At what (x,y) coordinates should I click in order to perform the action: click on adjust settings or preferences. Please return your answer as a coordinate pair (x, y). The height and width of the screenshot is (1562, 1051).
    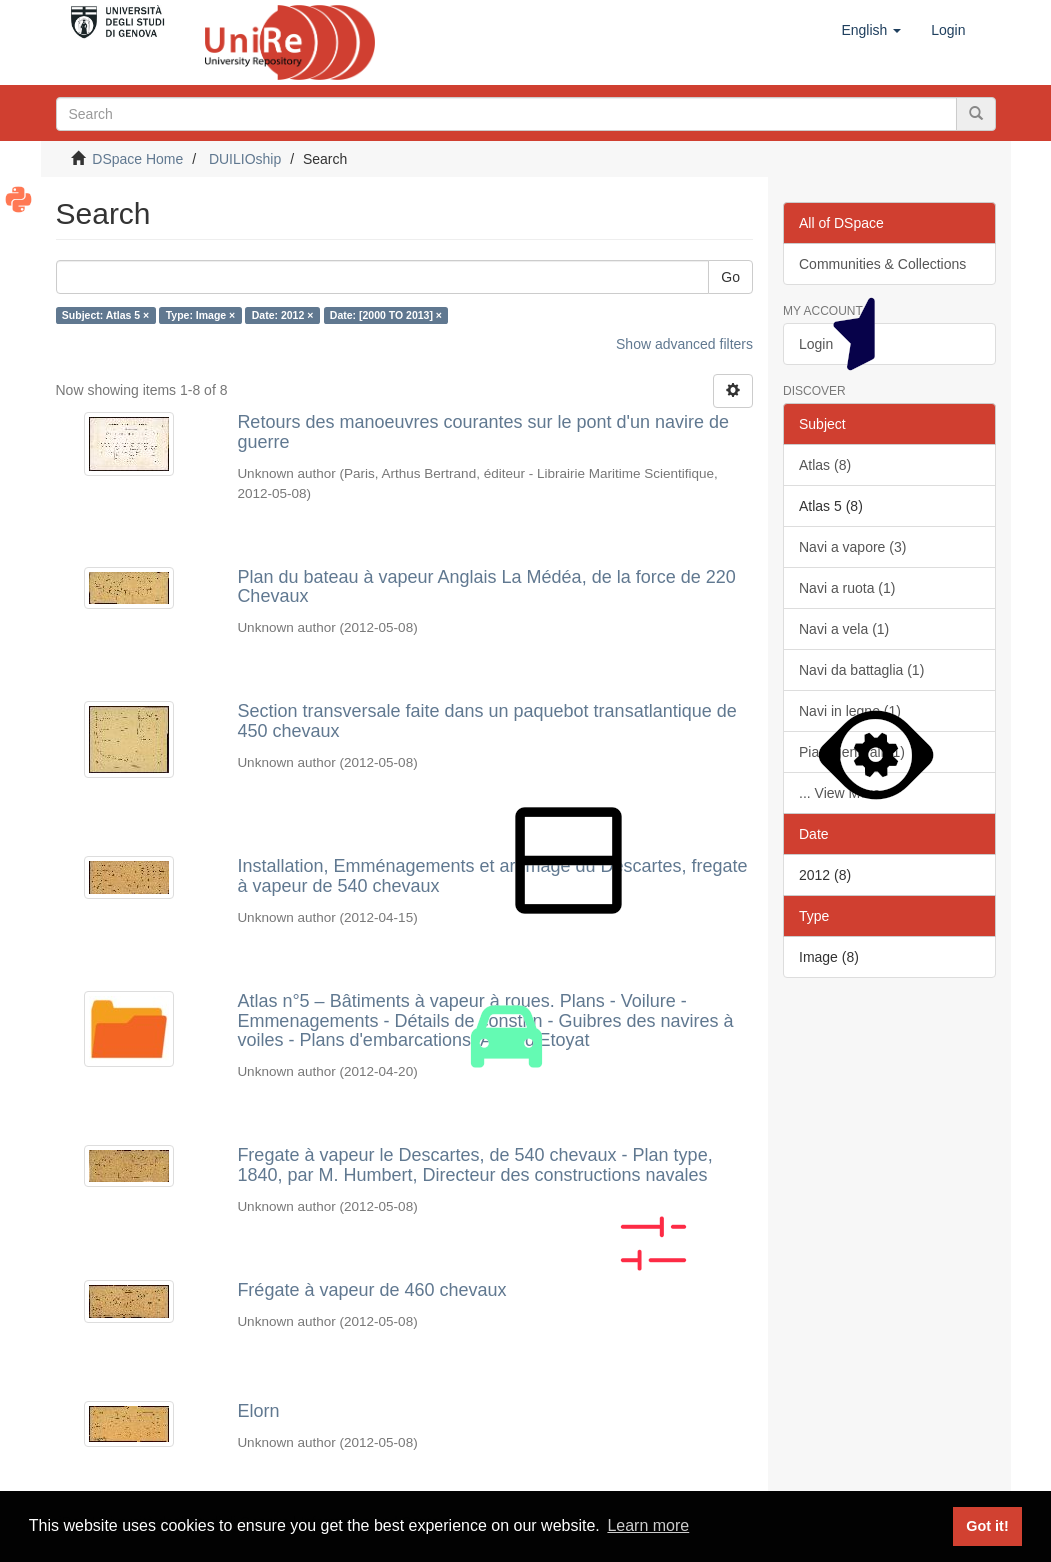
    Looking at the image, I should click on (653, 1243).